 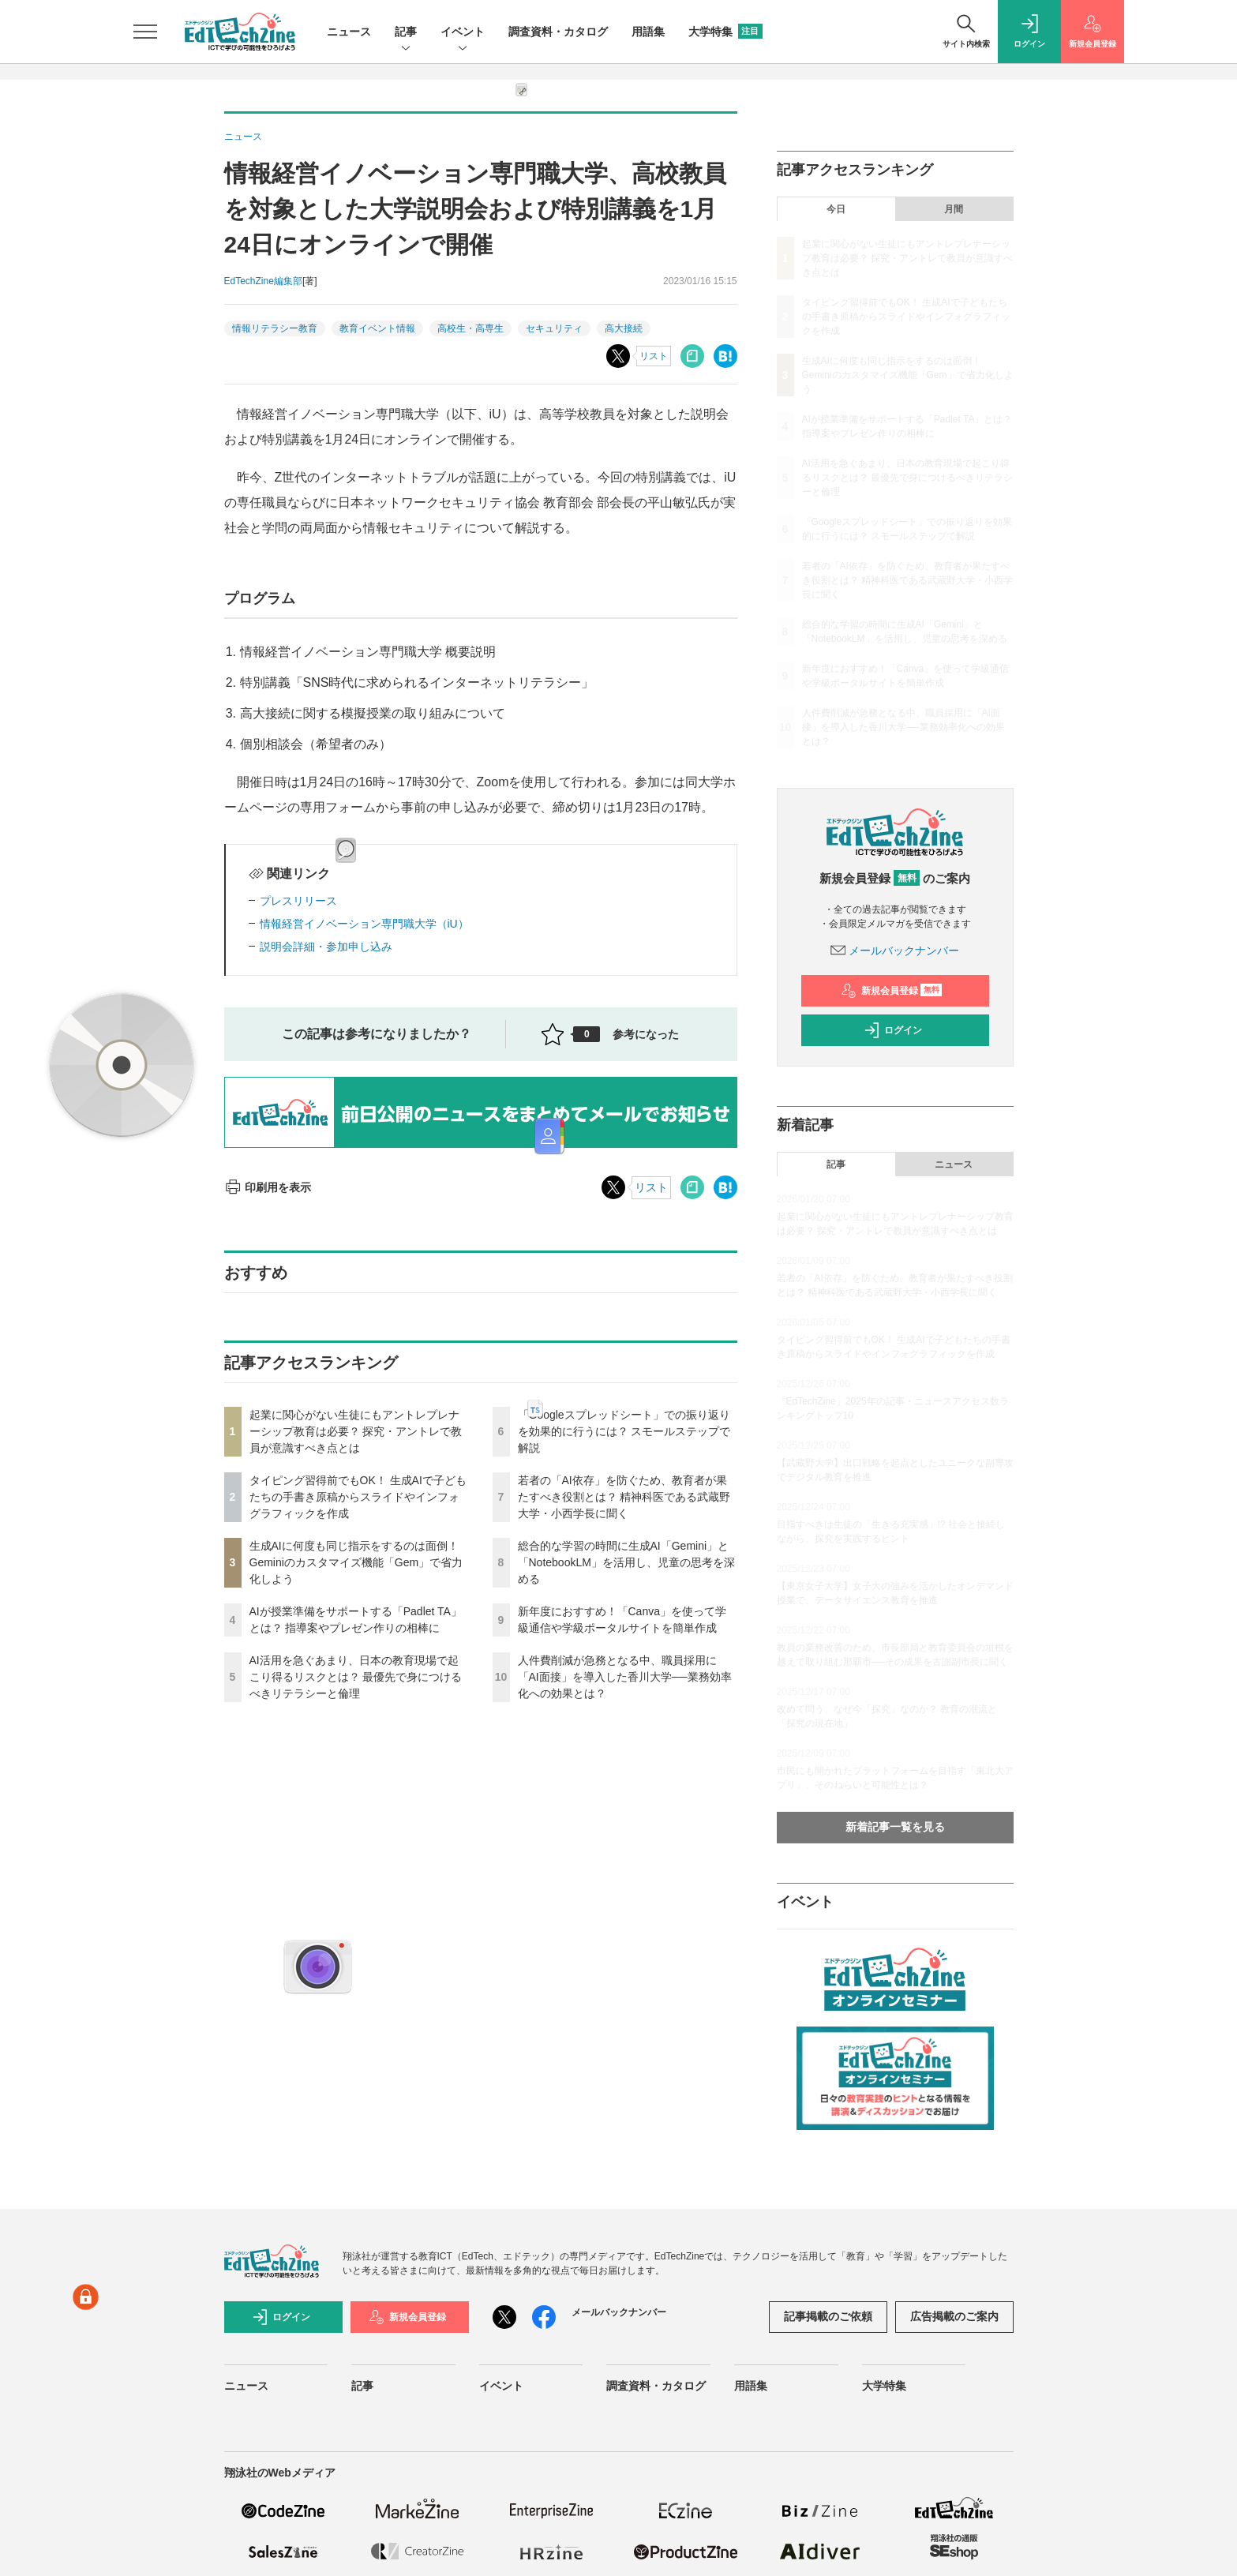 What do you see at coordinates (535, 1408) in the screenshot?
I see `a typescript source code file` at bounding box center [535, 1408].